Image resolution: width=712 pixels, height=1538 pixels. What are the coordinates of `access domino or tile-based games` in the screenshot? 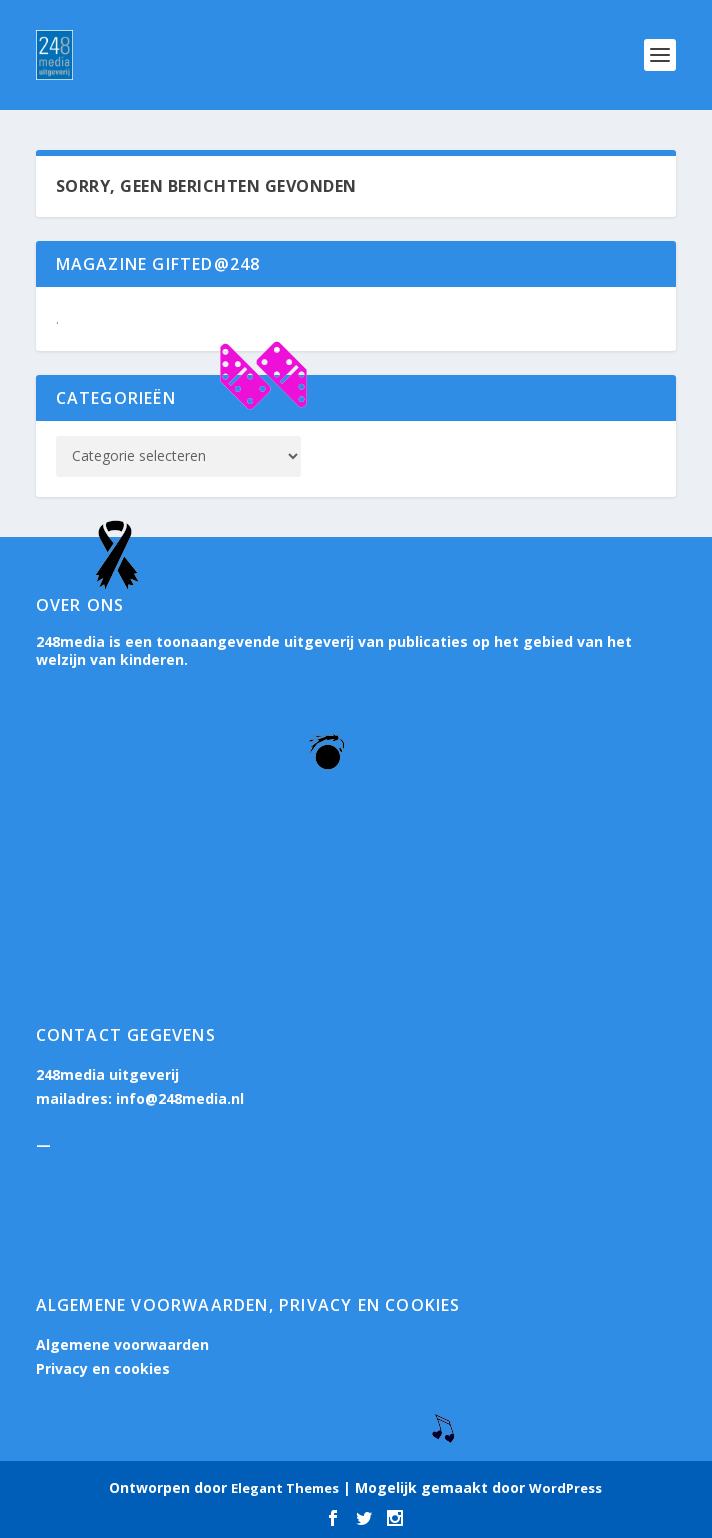 It's located at (263, 375).